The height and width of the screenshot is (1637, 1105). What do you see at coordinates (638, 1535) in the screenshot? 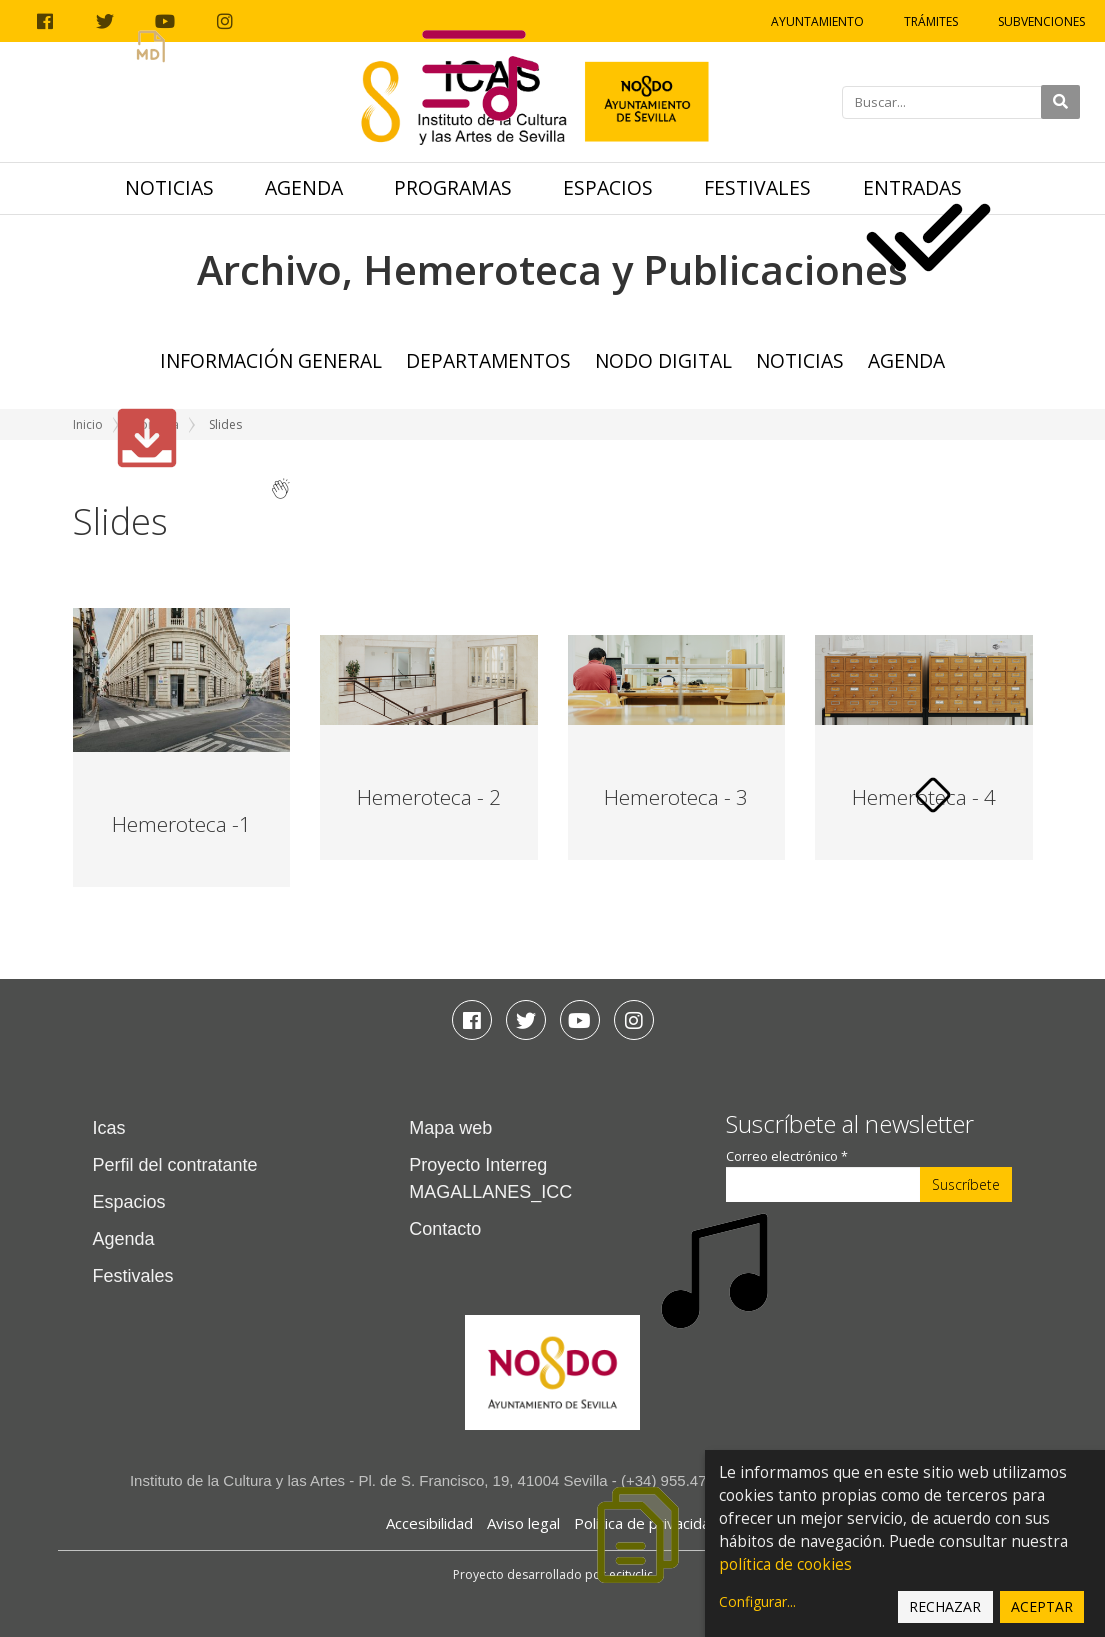
I see `view all files or documents` at bounding box center [638, 1535].